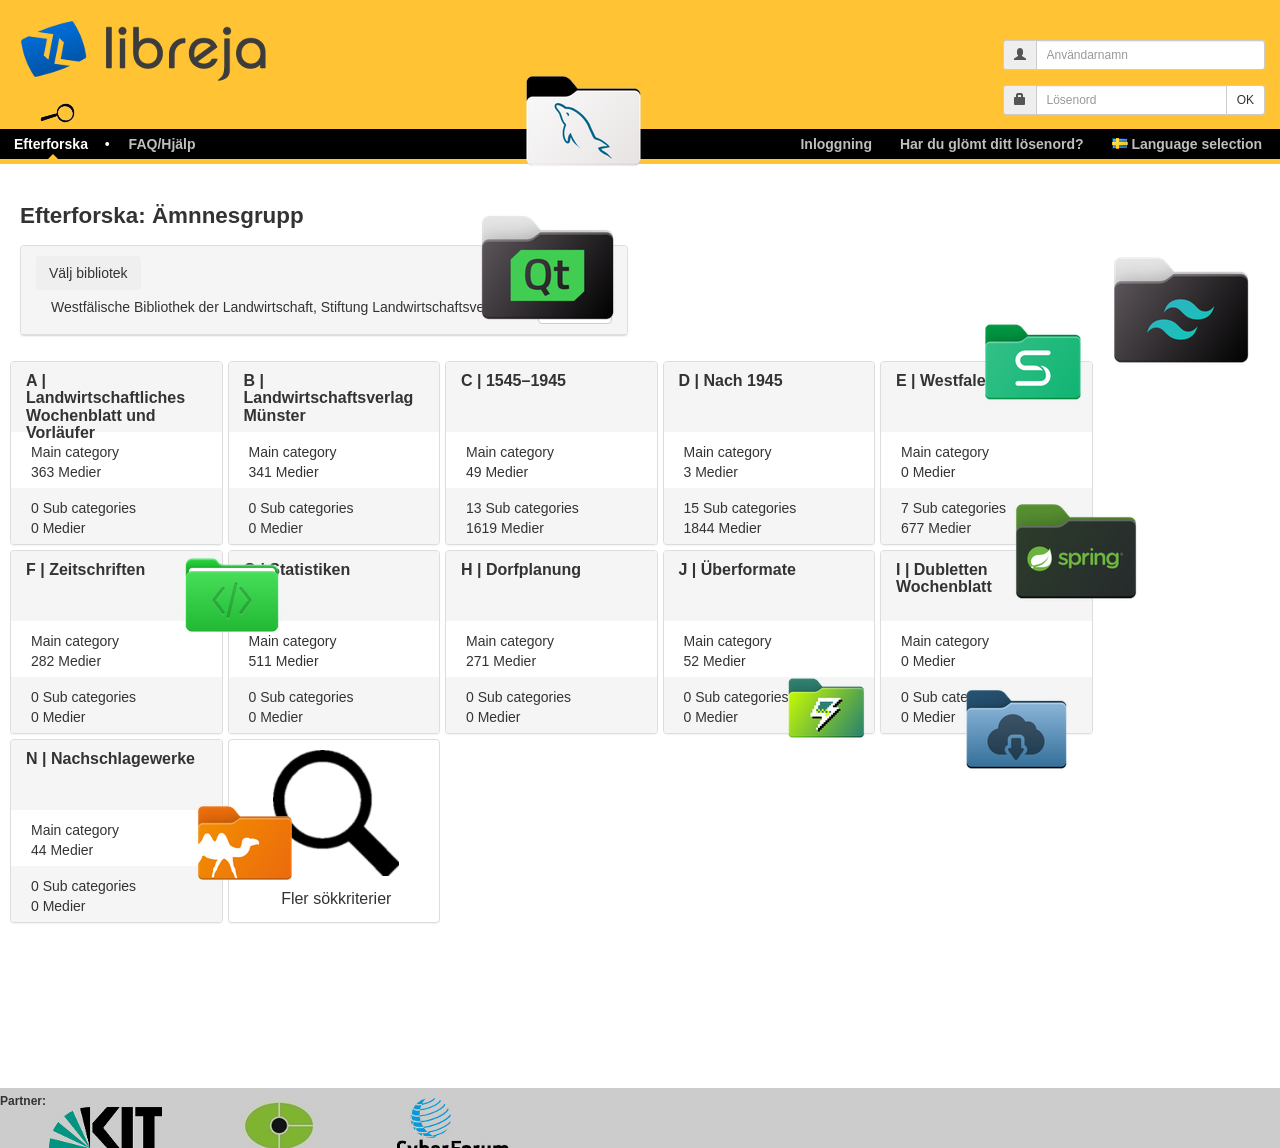  Describe the element at coordinates (826, 710) in the screenshot. I see `open your GameJolt games folder` at that location.